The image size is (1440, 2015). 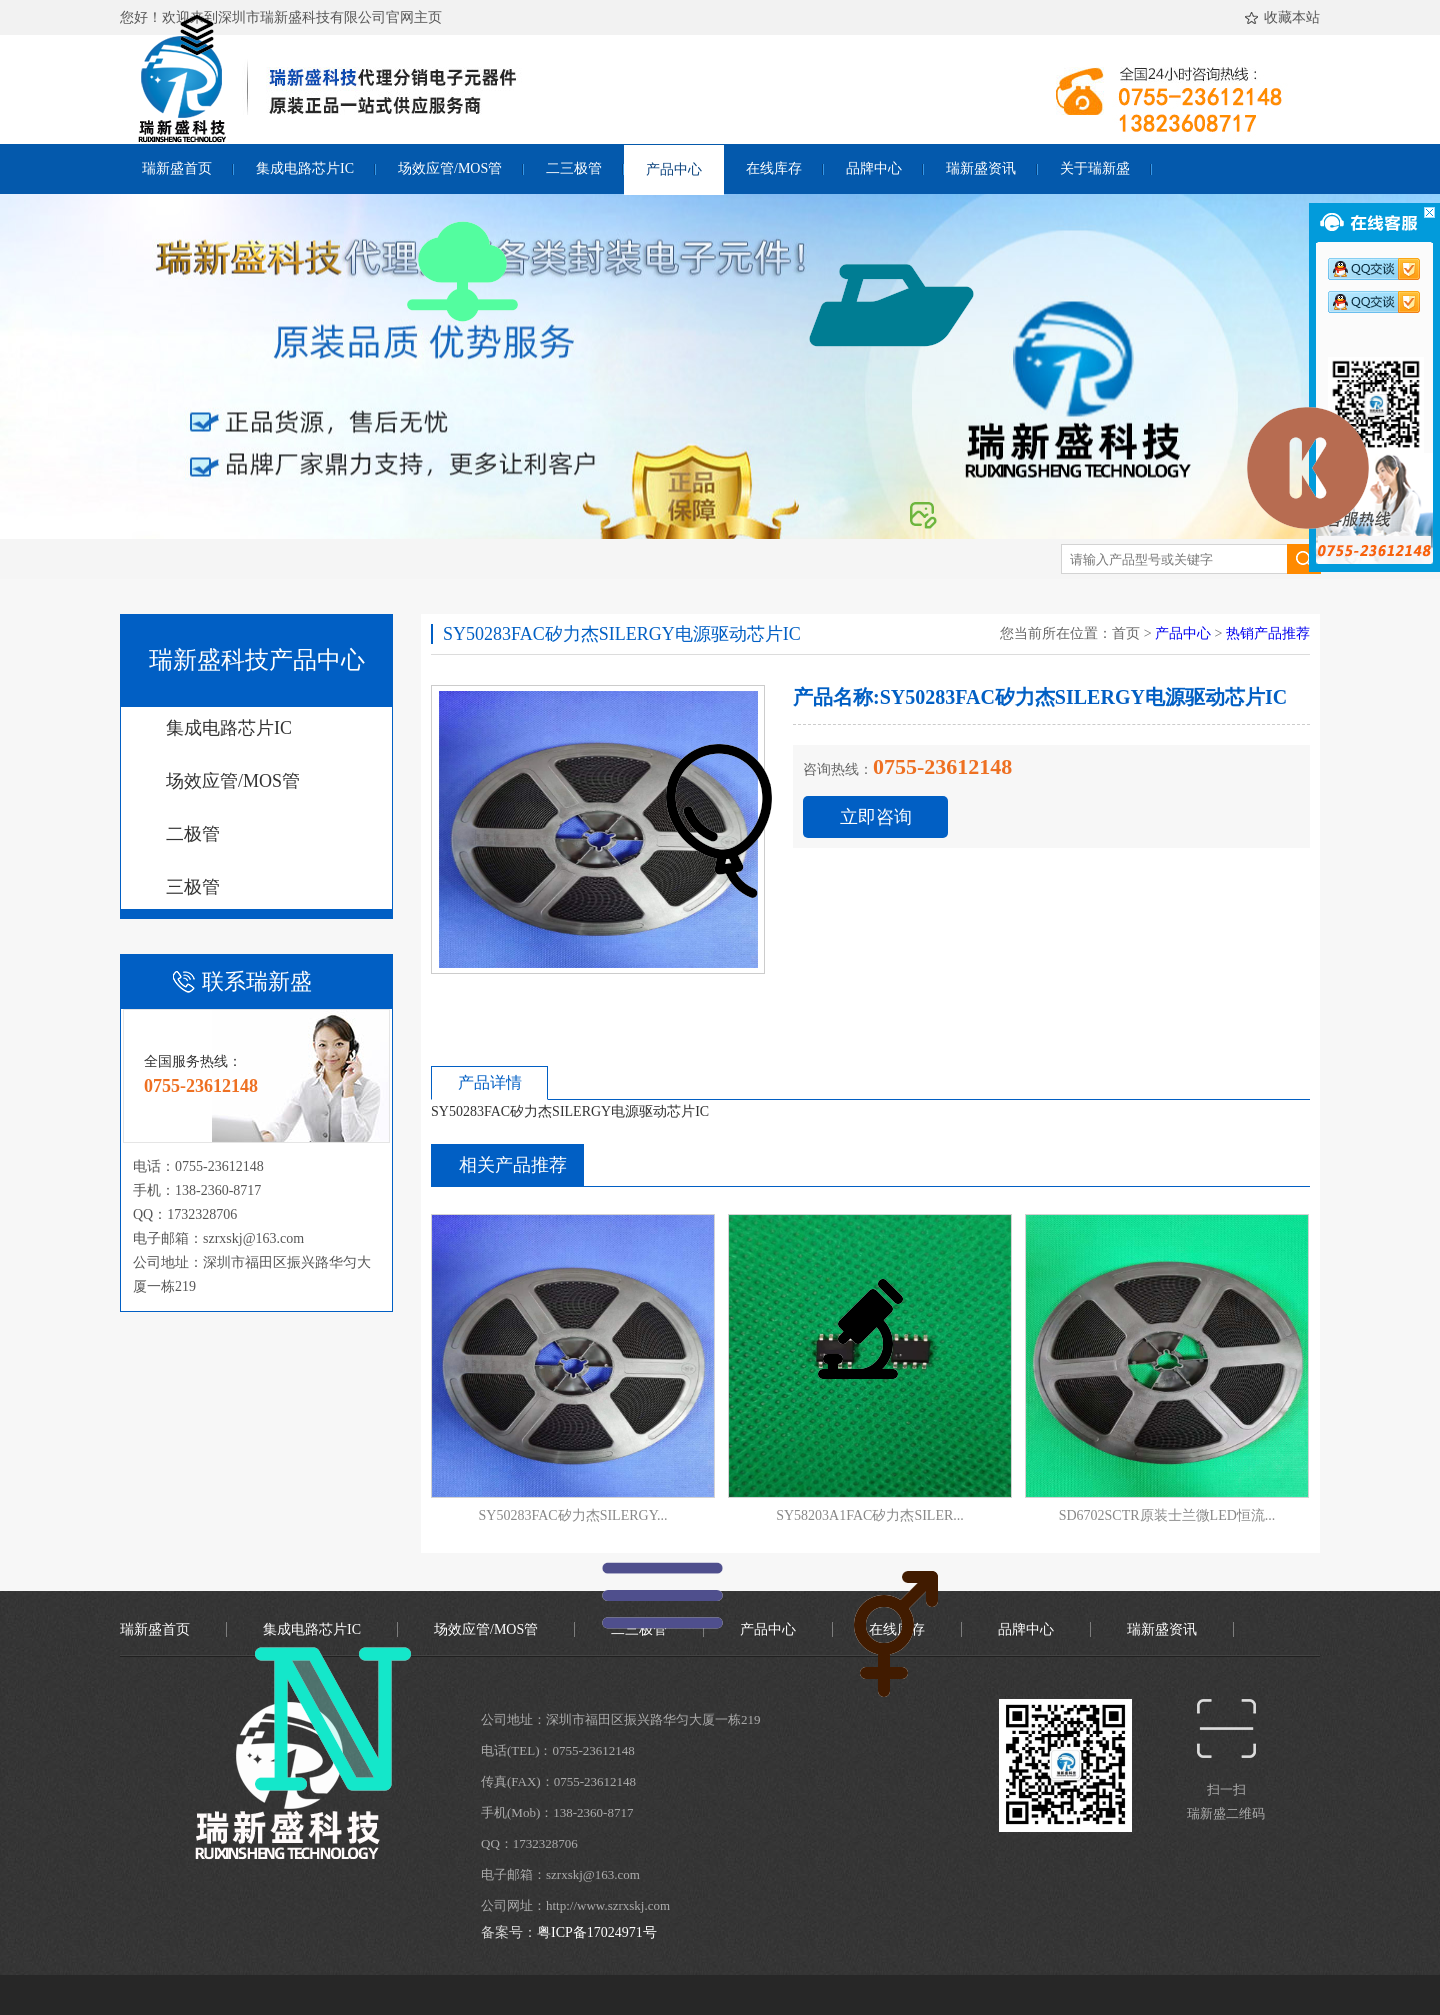 I want to click on edit or modify a photo, so click(x=922, y=514).